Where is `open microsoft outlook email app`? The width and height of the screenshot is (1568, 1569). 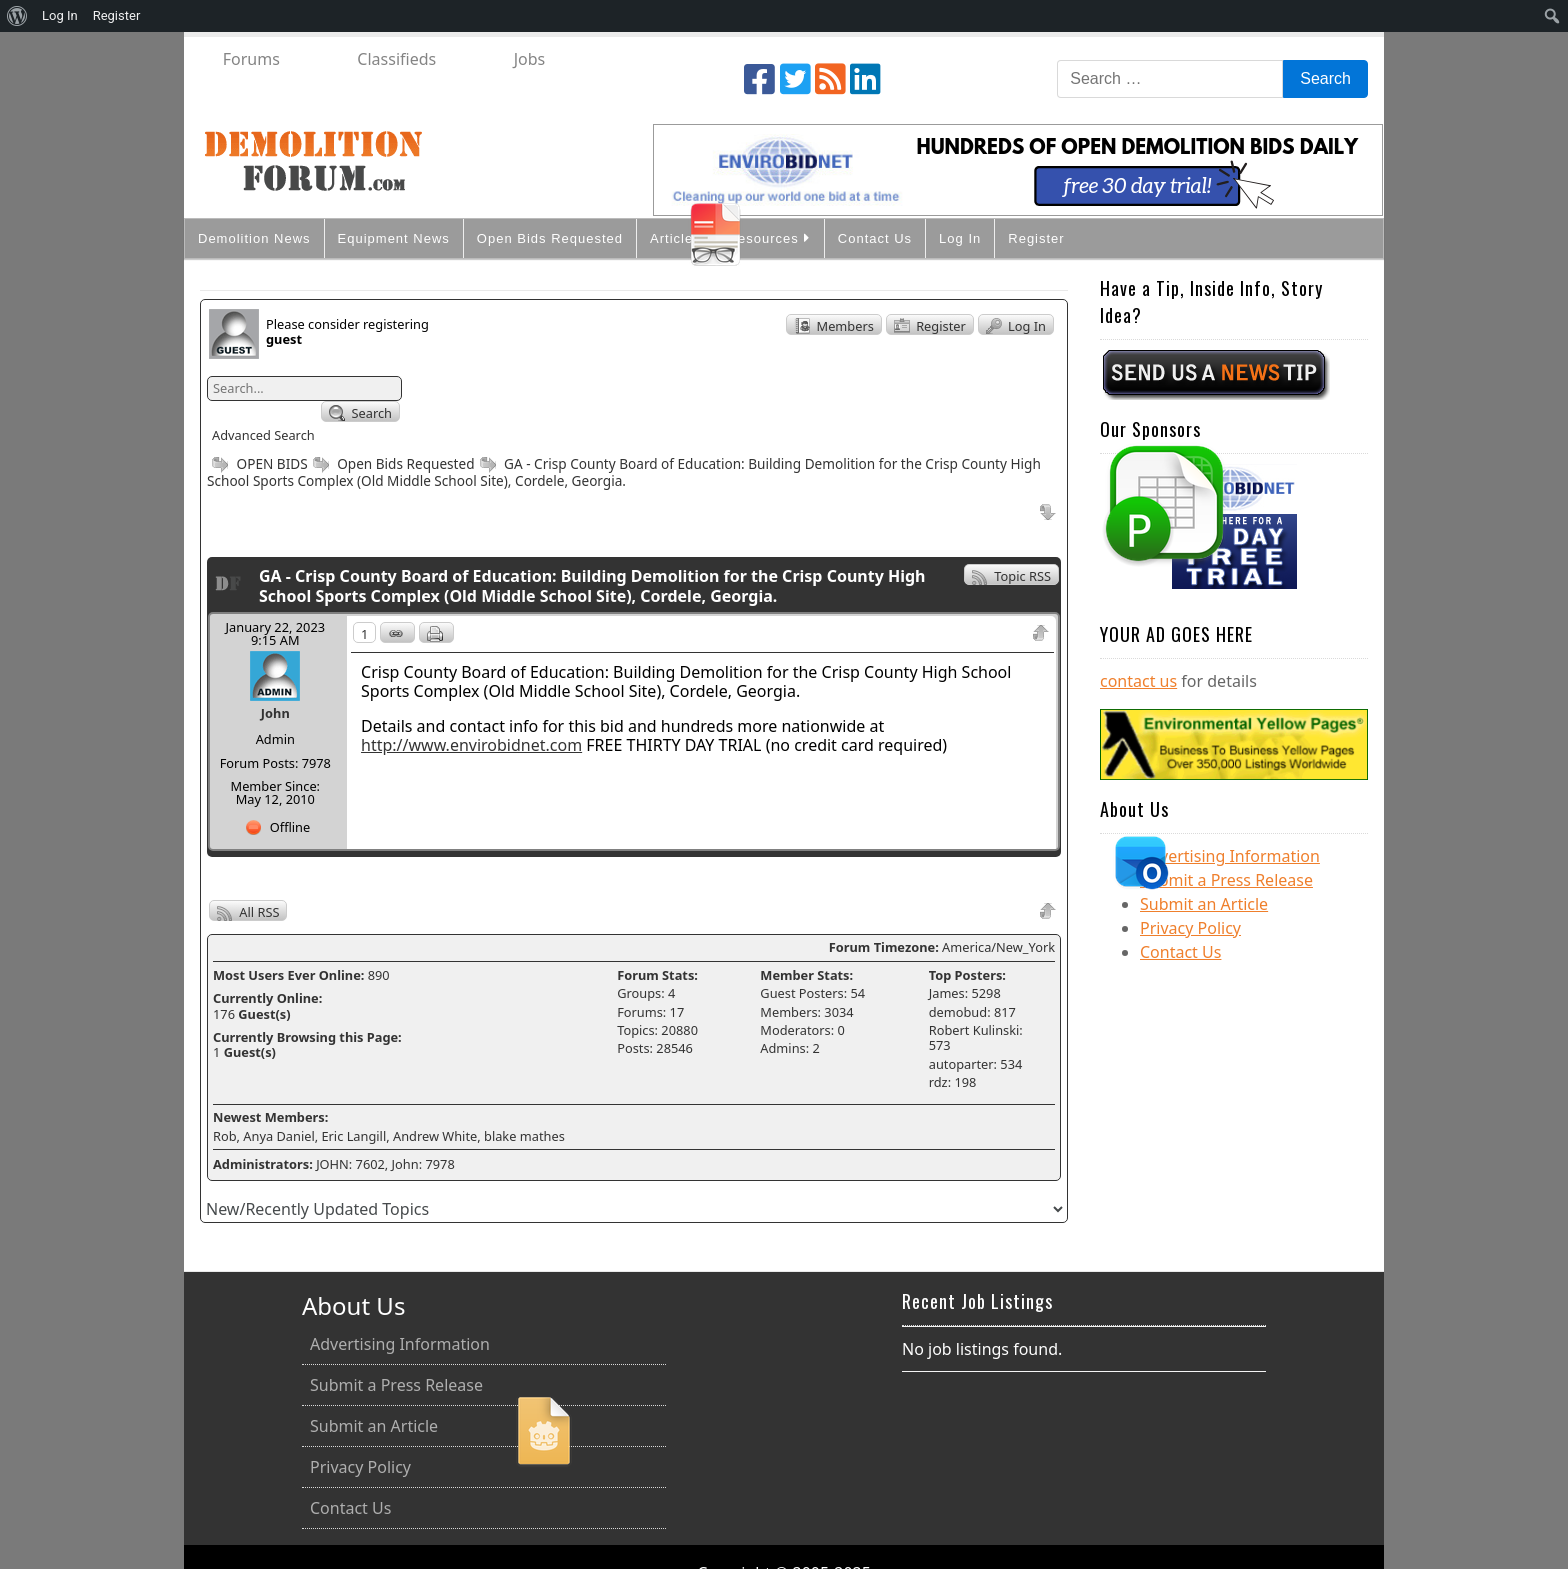 open microsoft outlook email app is located at coordinates (1140, 861).